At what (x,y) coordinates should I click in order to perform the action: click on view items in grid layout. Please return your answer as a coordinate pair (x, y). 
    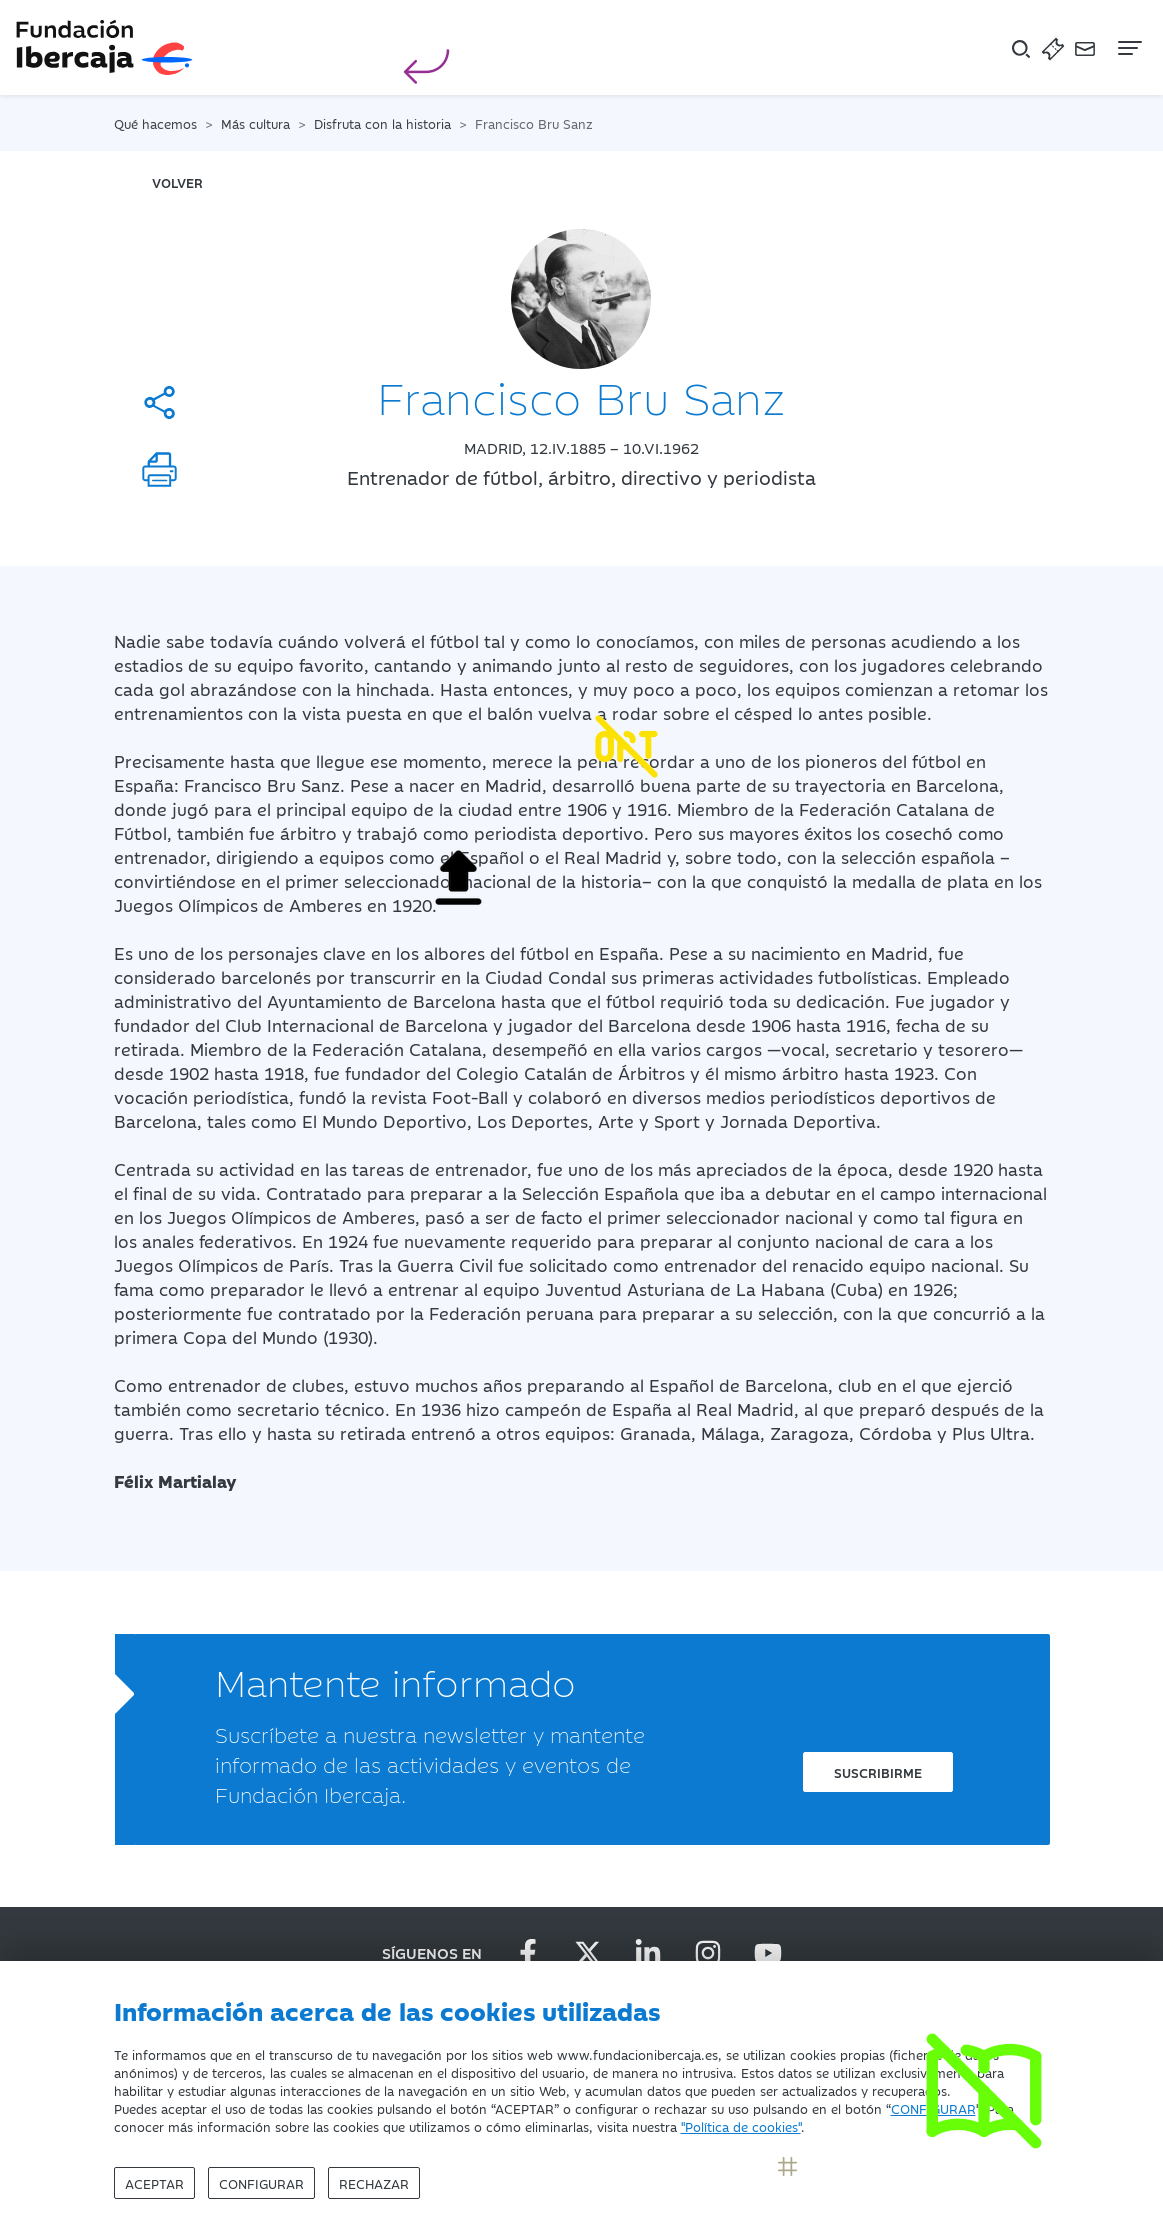
    Looking at the image, I should click on (787, 2166).